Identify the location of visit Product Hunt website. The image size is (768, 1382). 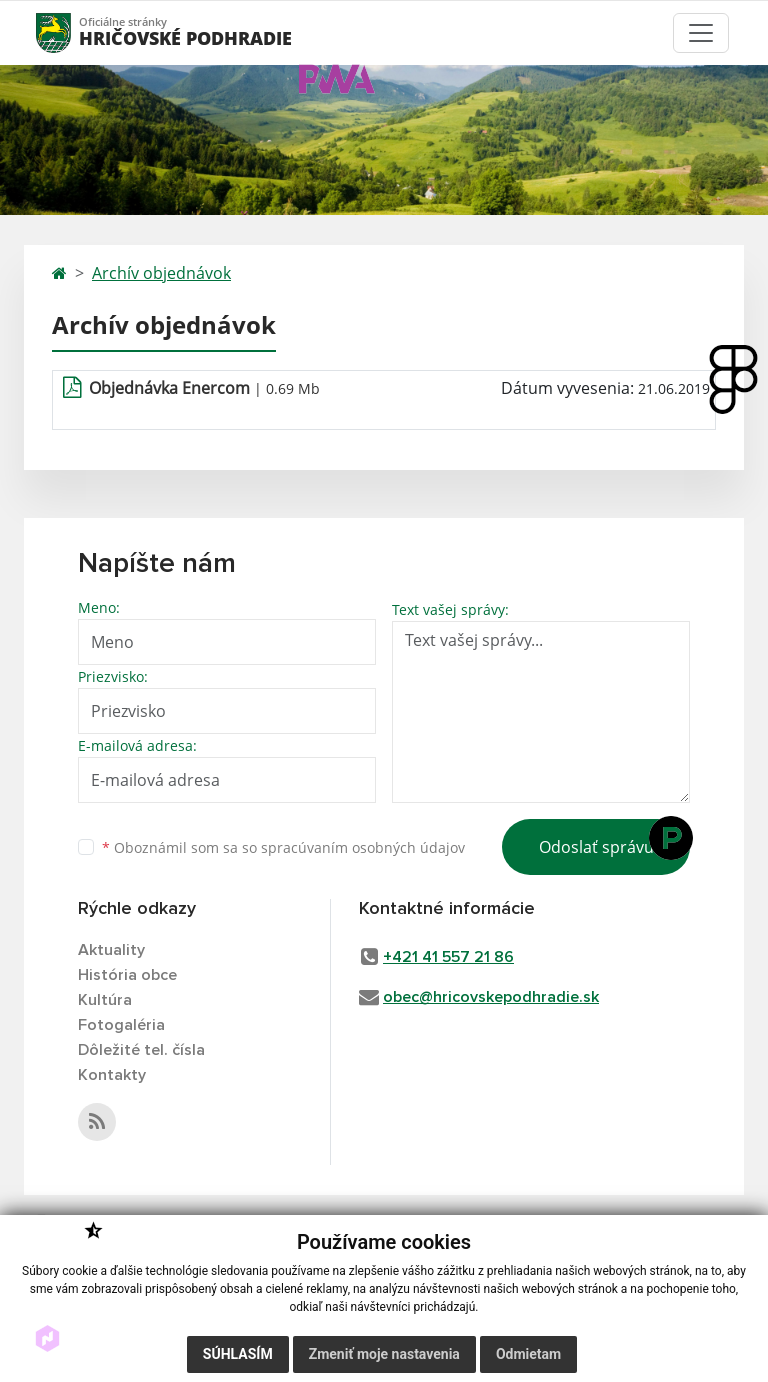
(671, 838).